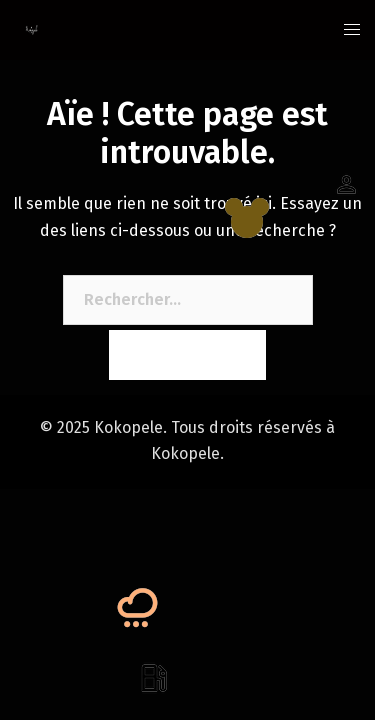  I want to click on indicates snowy weather conditions, so click(137, 609).